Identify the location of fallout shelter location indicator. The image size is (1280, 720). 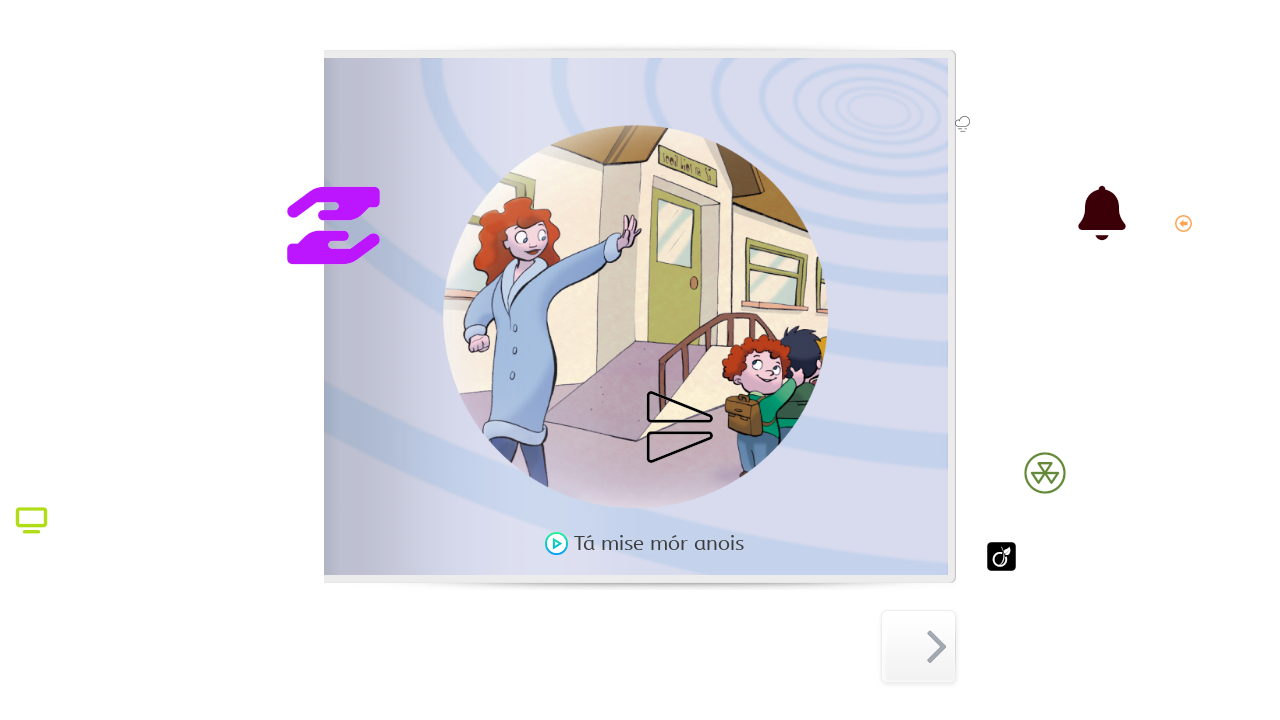
(1045, 473).